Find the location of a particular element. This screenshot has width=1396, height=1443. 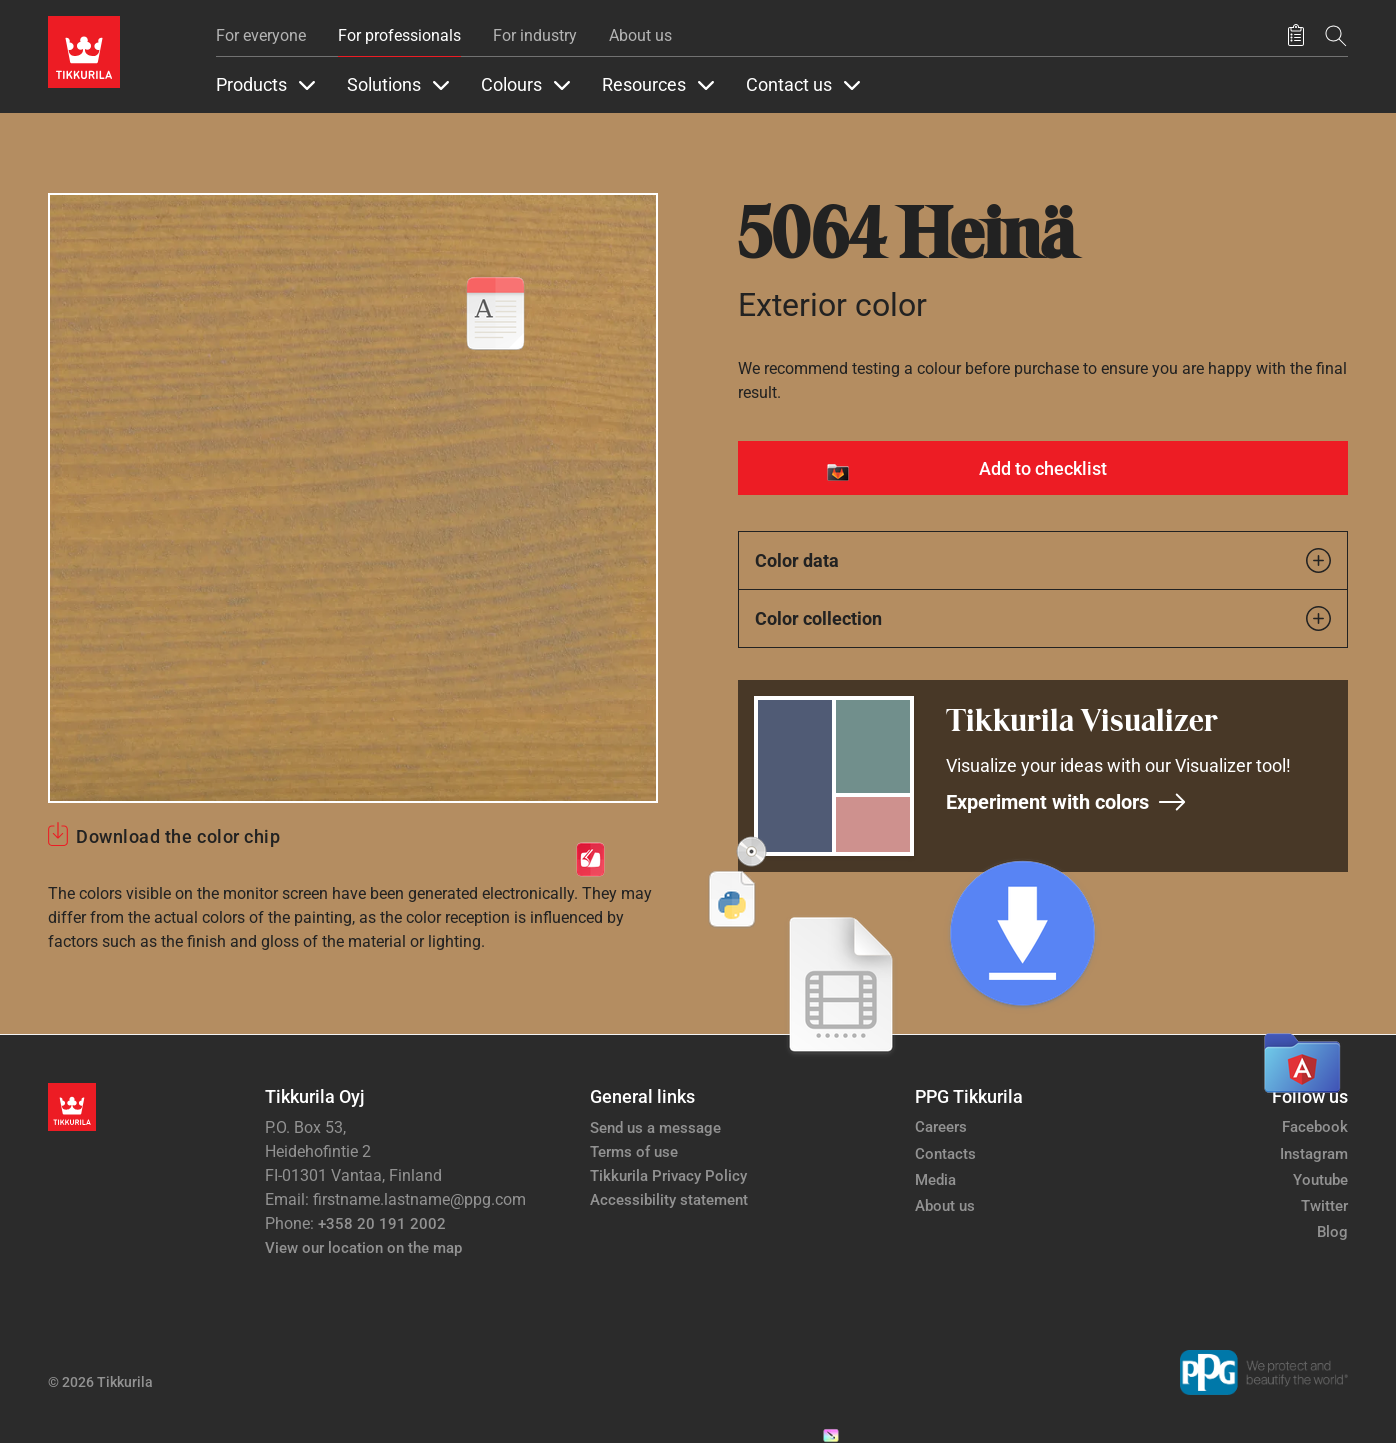

open a Krita project file is located at coordinates (831, 1435).